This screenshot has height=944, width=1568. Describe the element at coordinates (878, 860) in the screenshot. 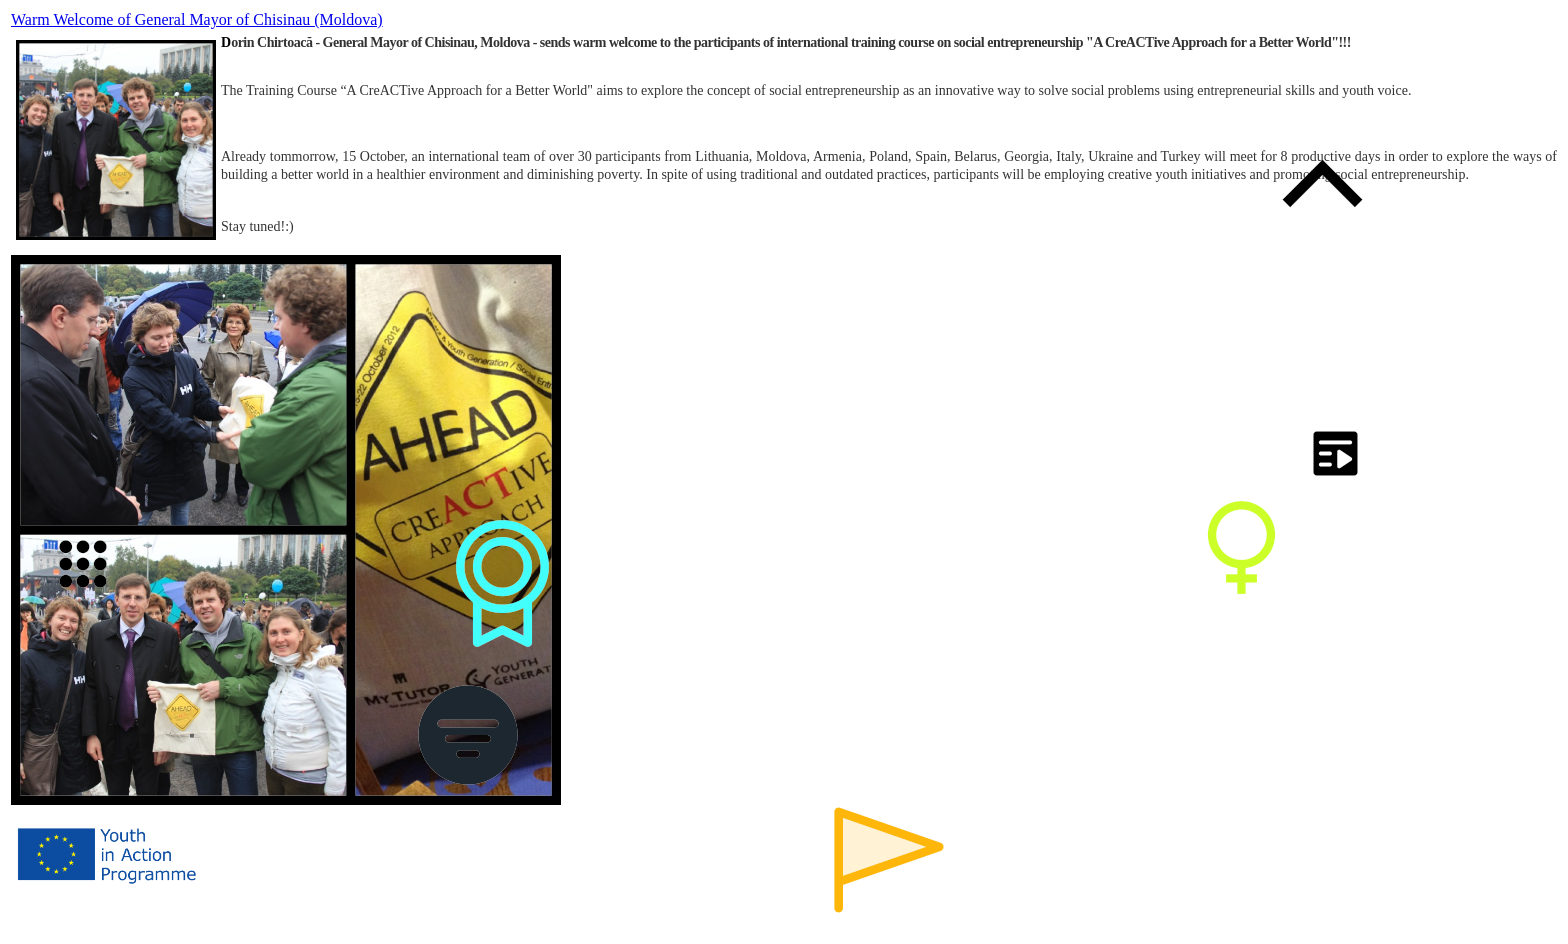

I see `flag or mark an item for follow-up` at that location.